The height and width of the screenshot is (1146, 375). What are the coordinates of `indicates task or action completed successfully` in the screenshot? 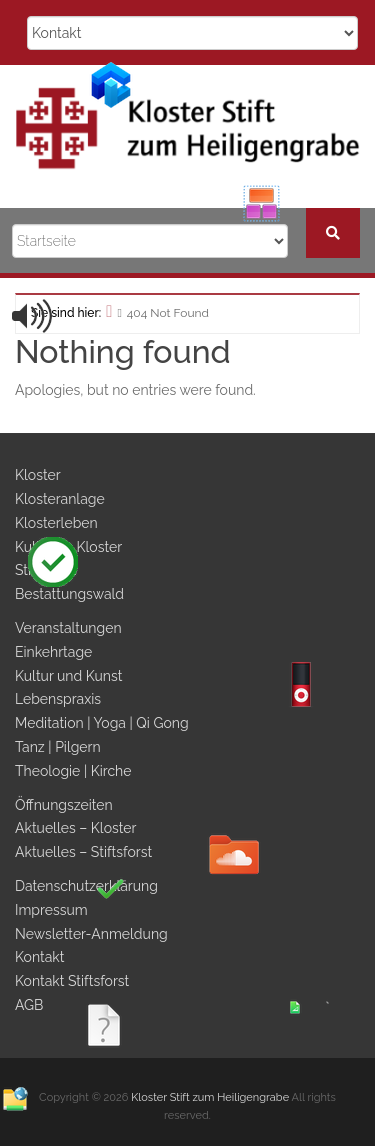 It's located at (110, 889).